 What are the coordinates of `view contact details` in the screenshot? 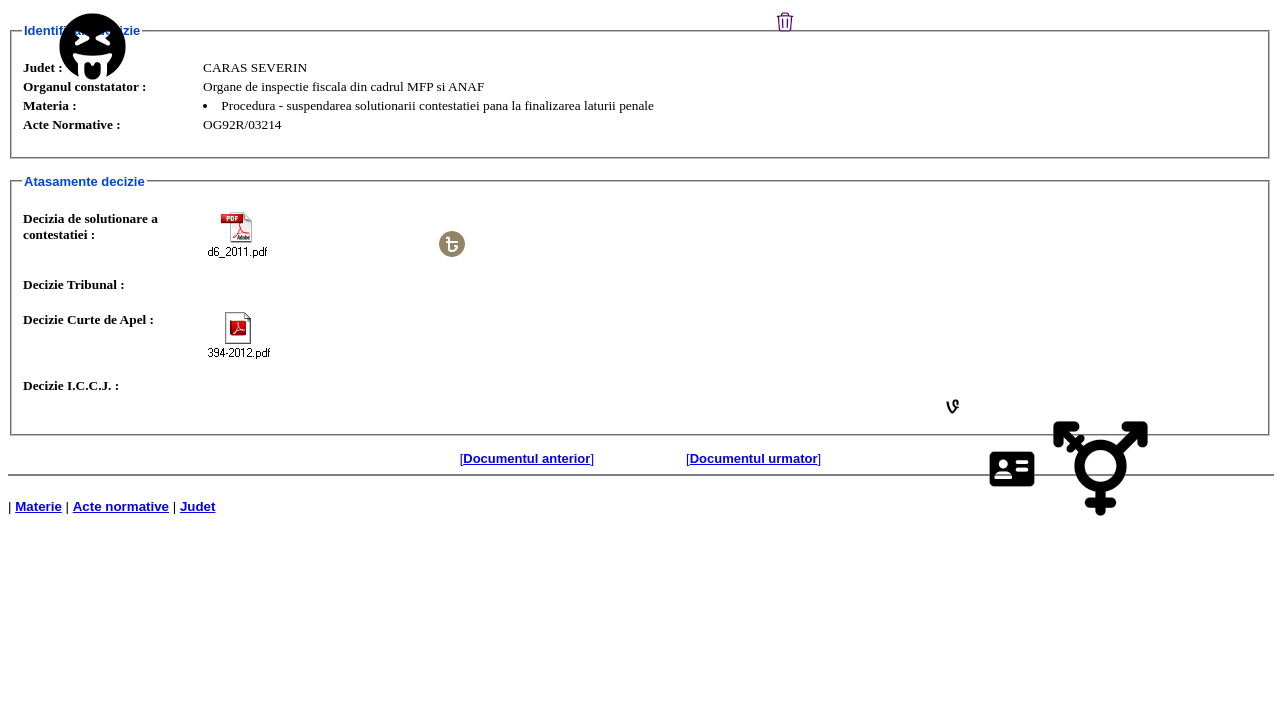 It's located at (1012, 469).